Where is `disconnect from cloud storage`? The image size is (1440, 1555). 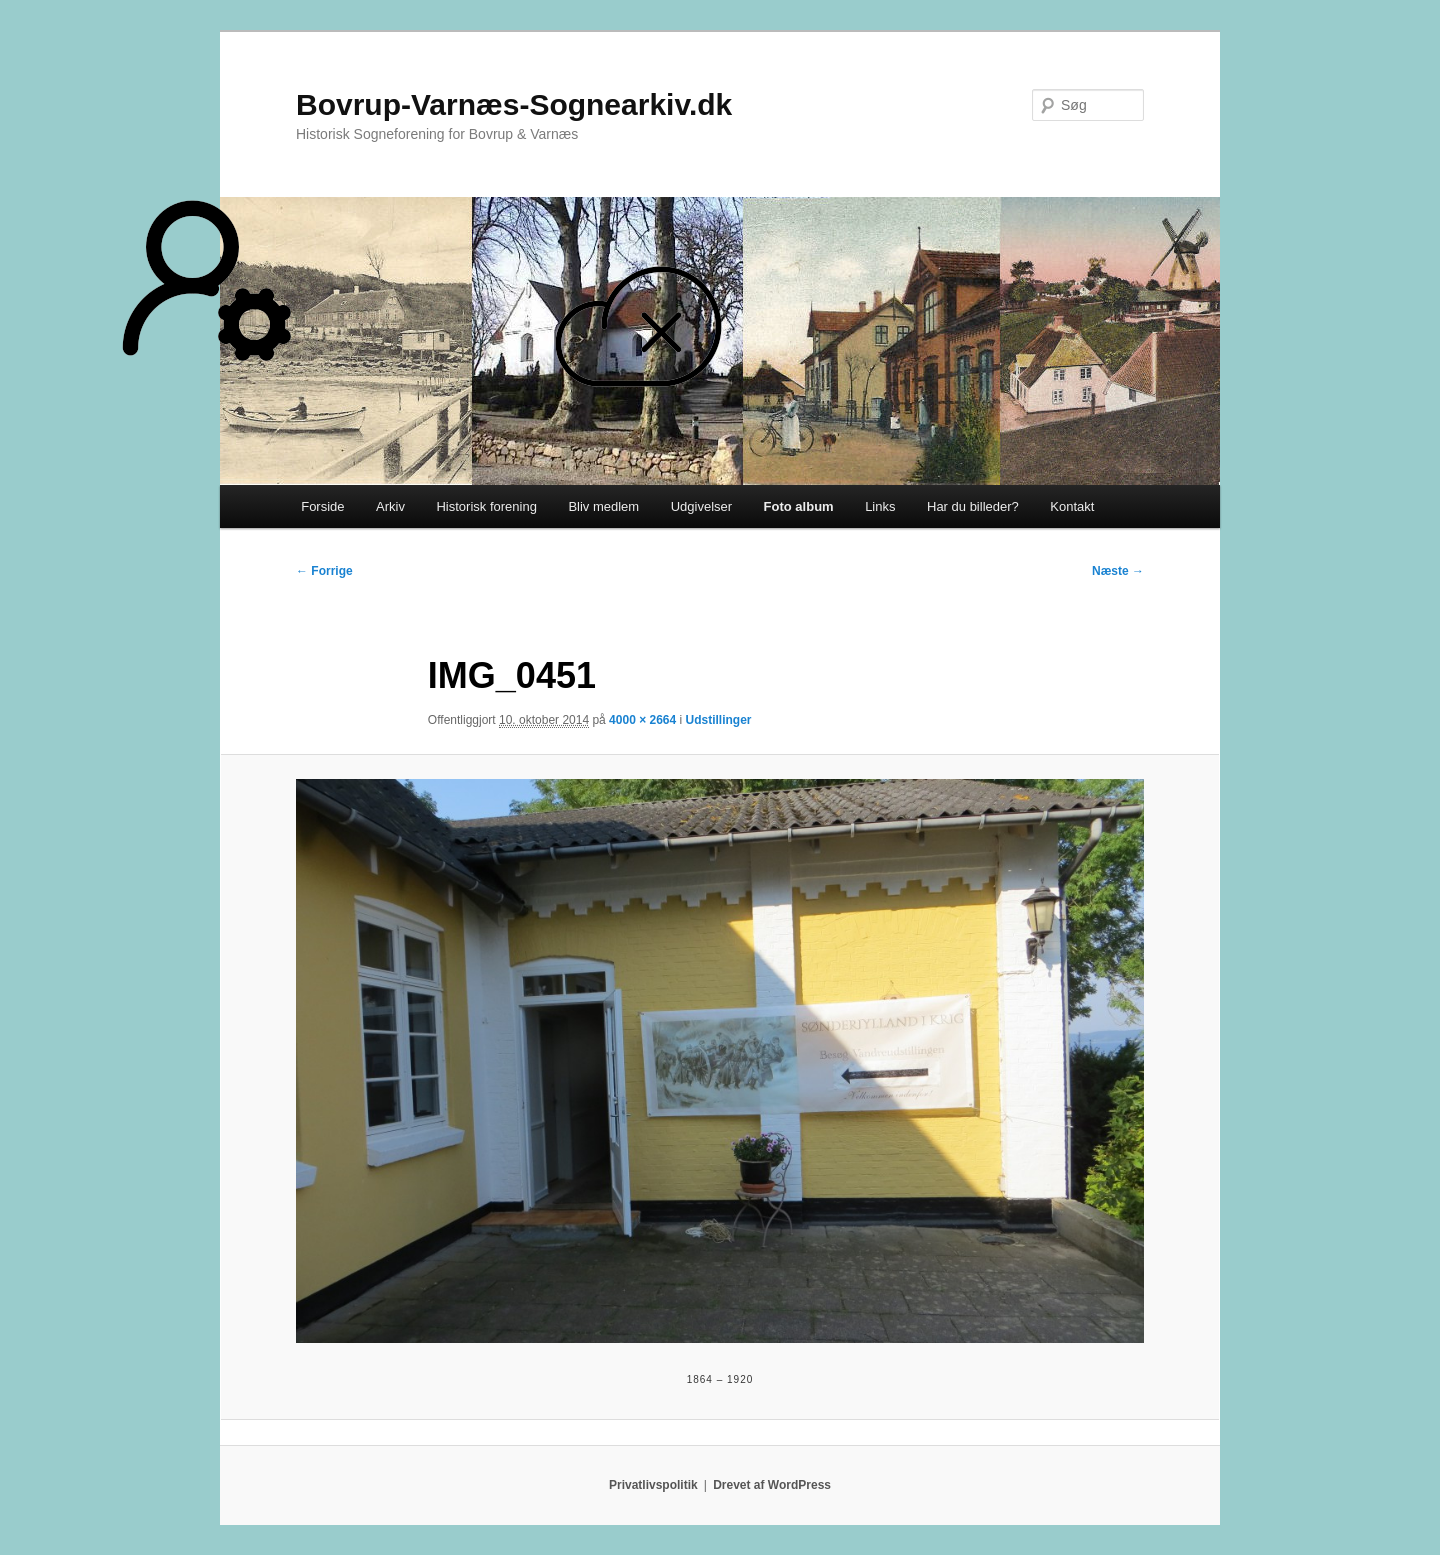
disconnect from cloud storage is located at coordinates (638, 326).